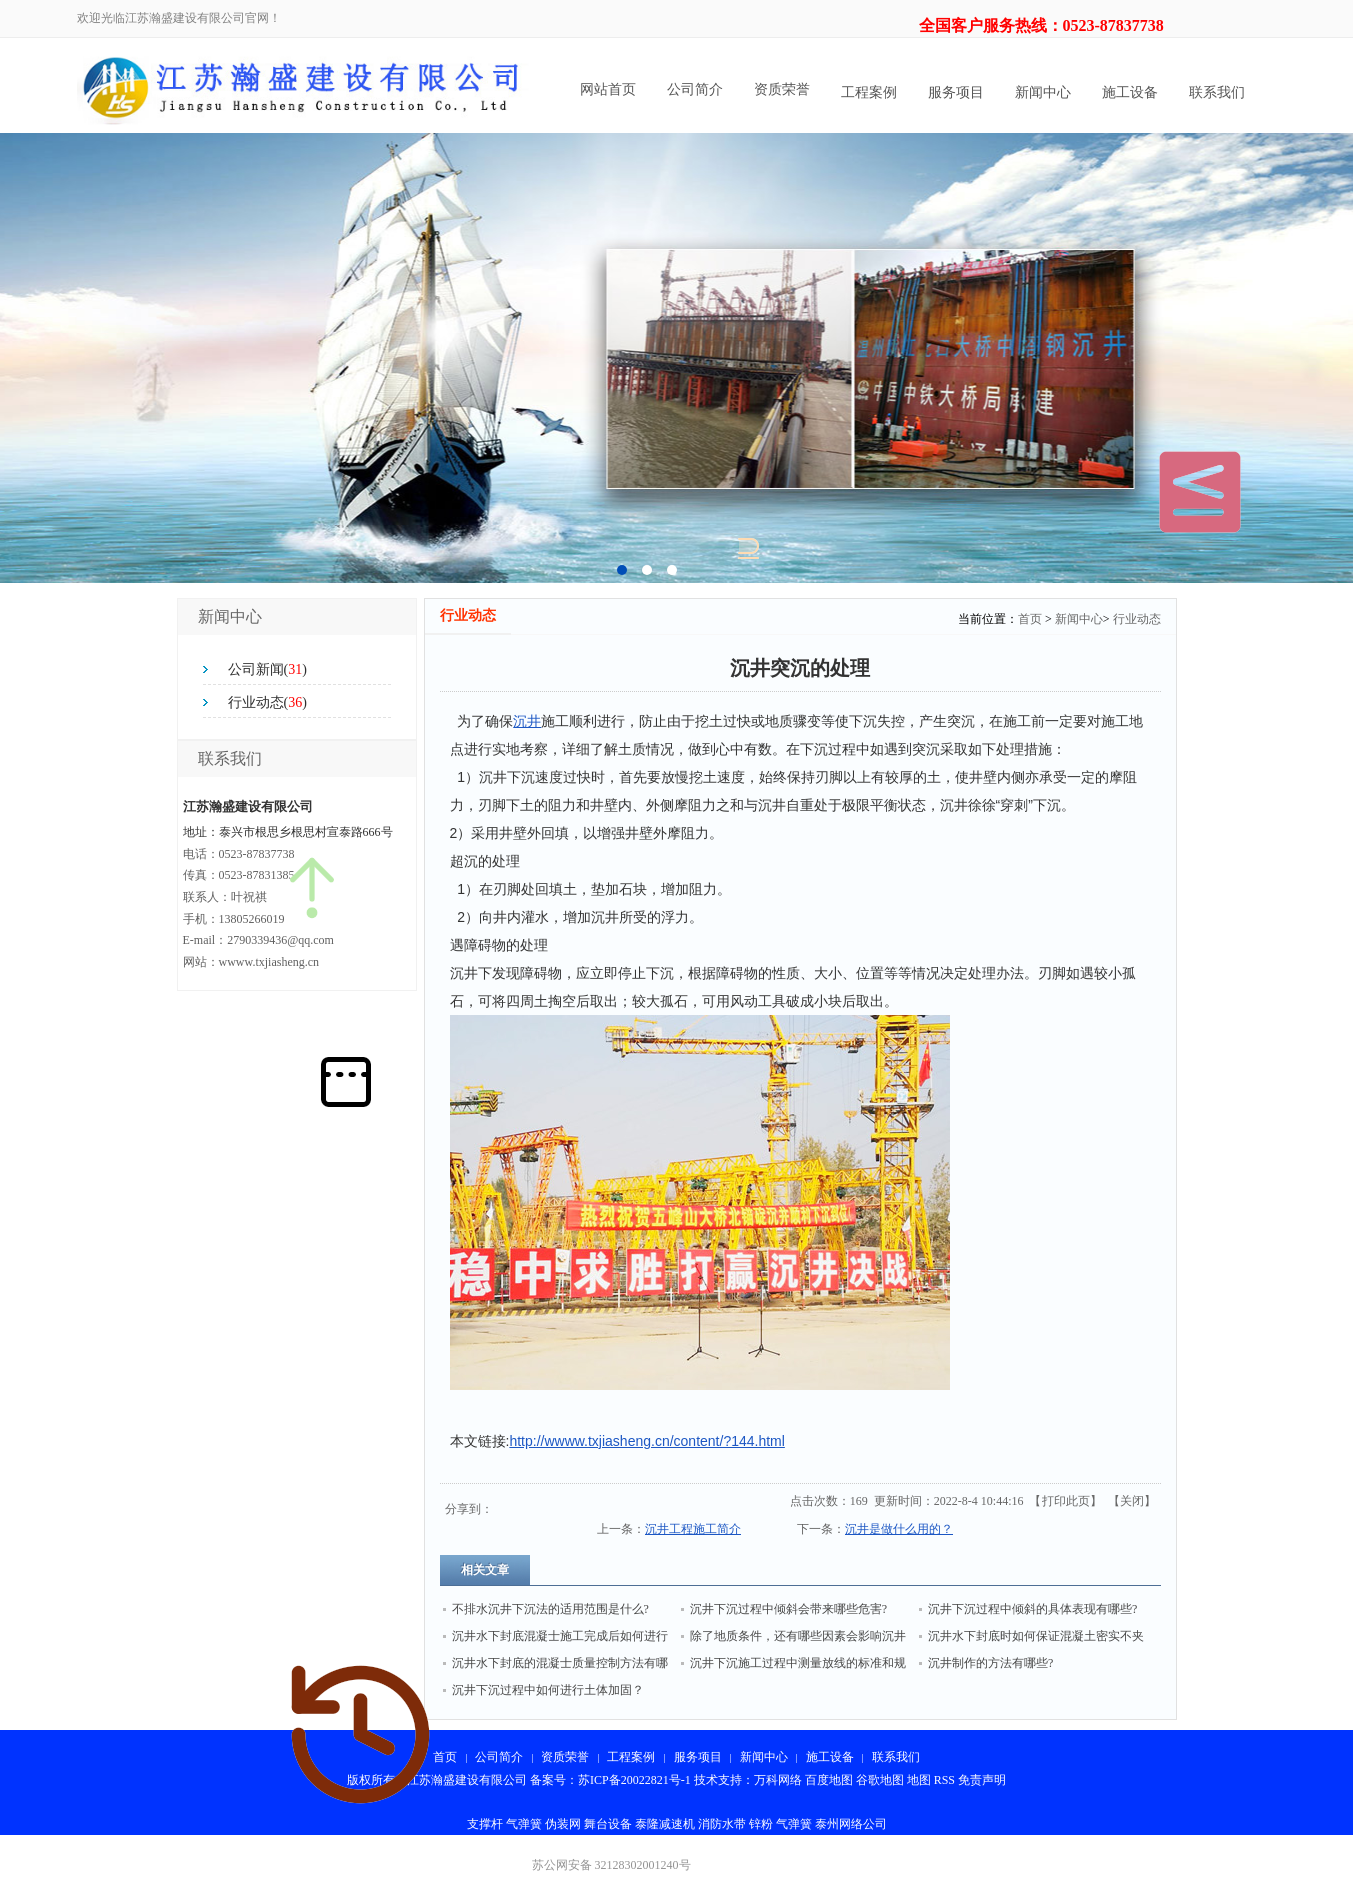 This screenshot has height=1903, width=1353. I want to click on toggle optional top panel visibility, so click(346, 1082).